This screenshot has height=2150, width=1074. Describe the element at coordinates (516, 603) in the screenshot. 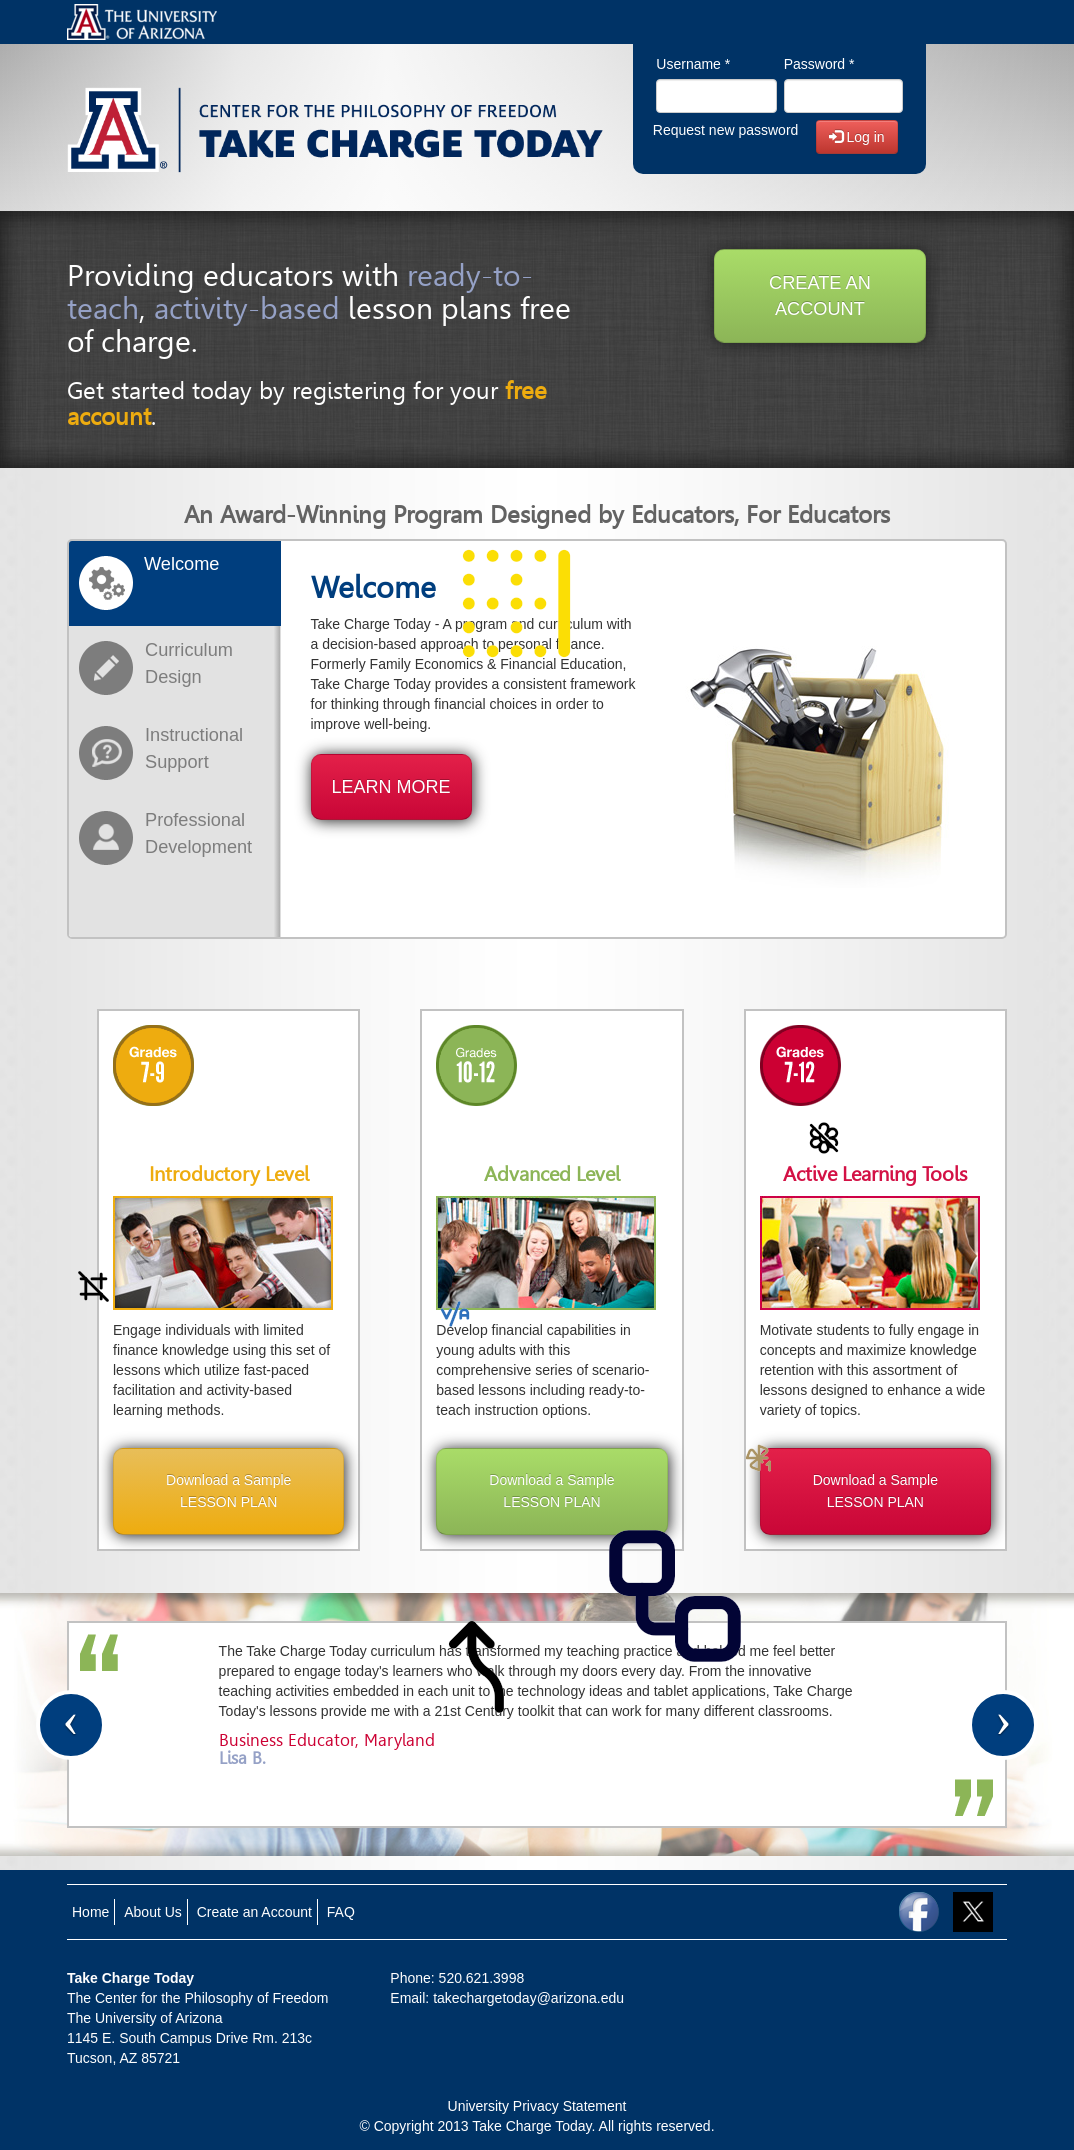

I see `apply border to right edge of selection` at that location.